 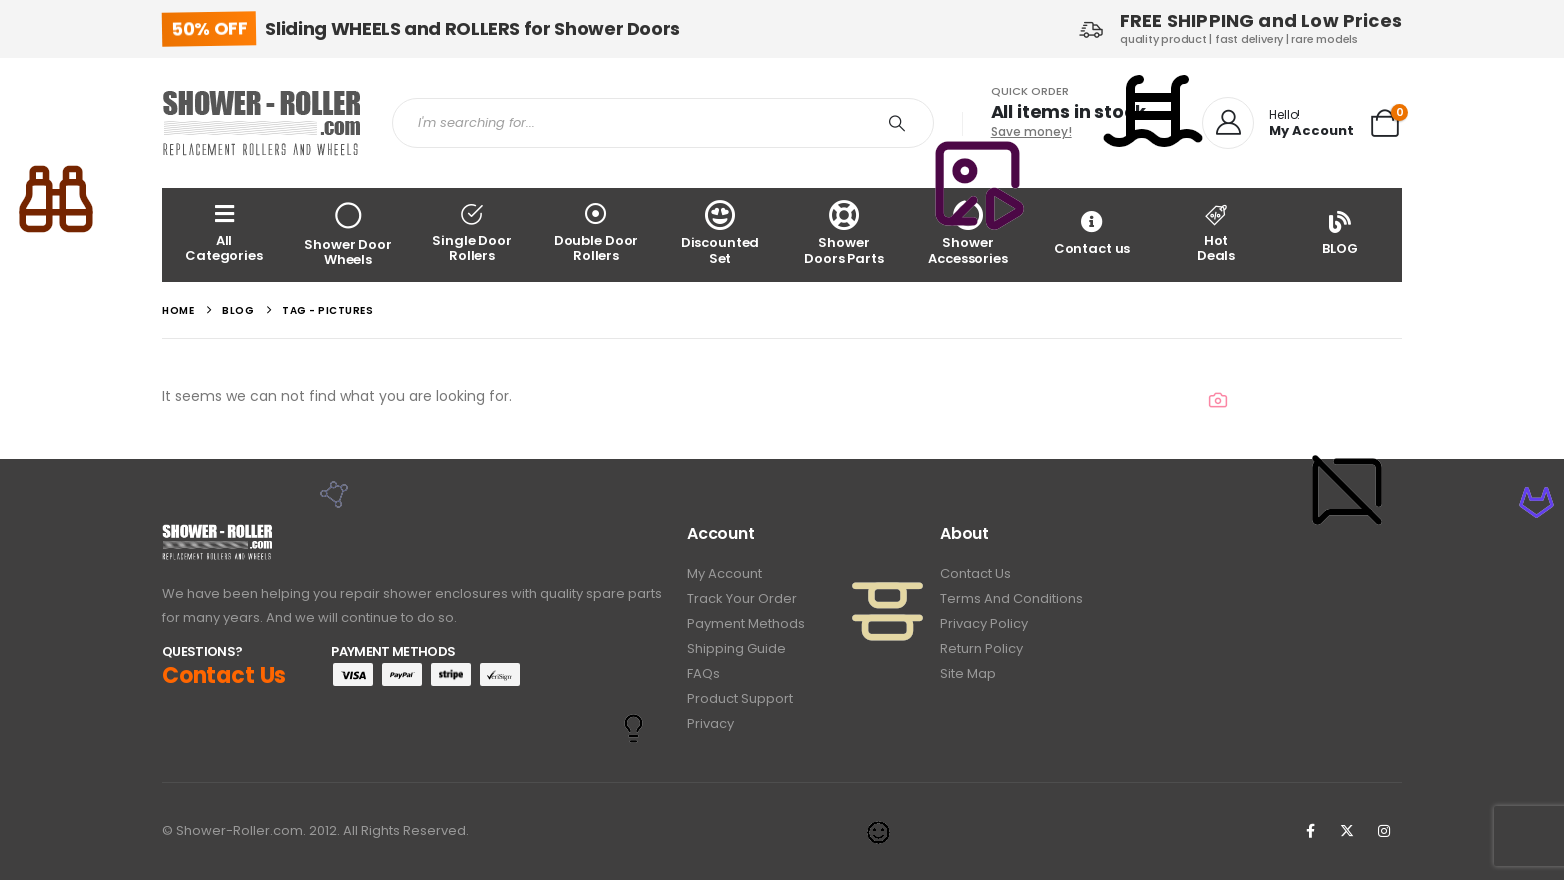 What do you see at coordinates (887, 611) in the screenshot?
I see `align objects to the top edge with vertical distribution` at bounding box center [887, 611].